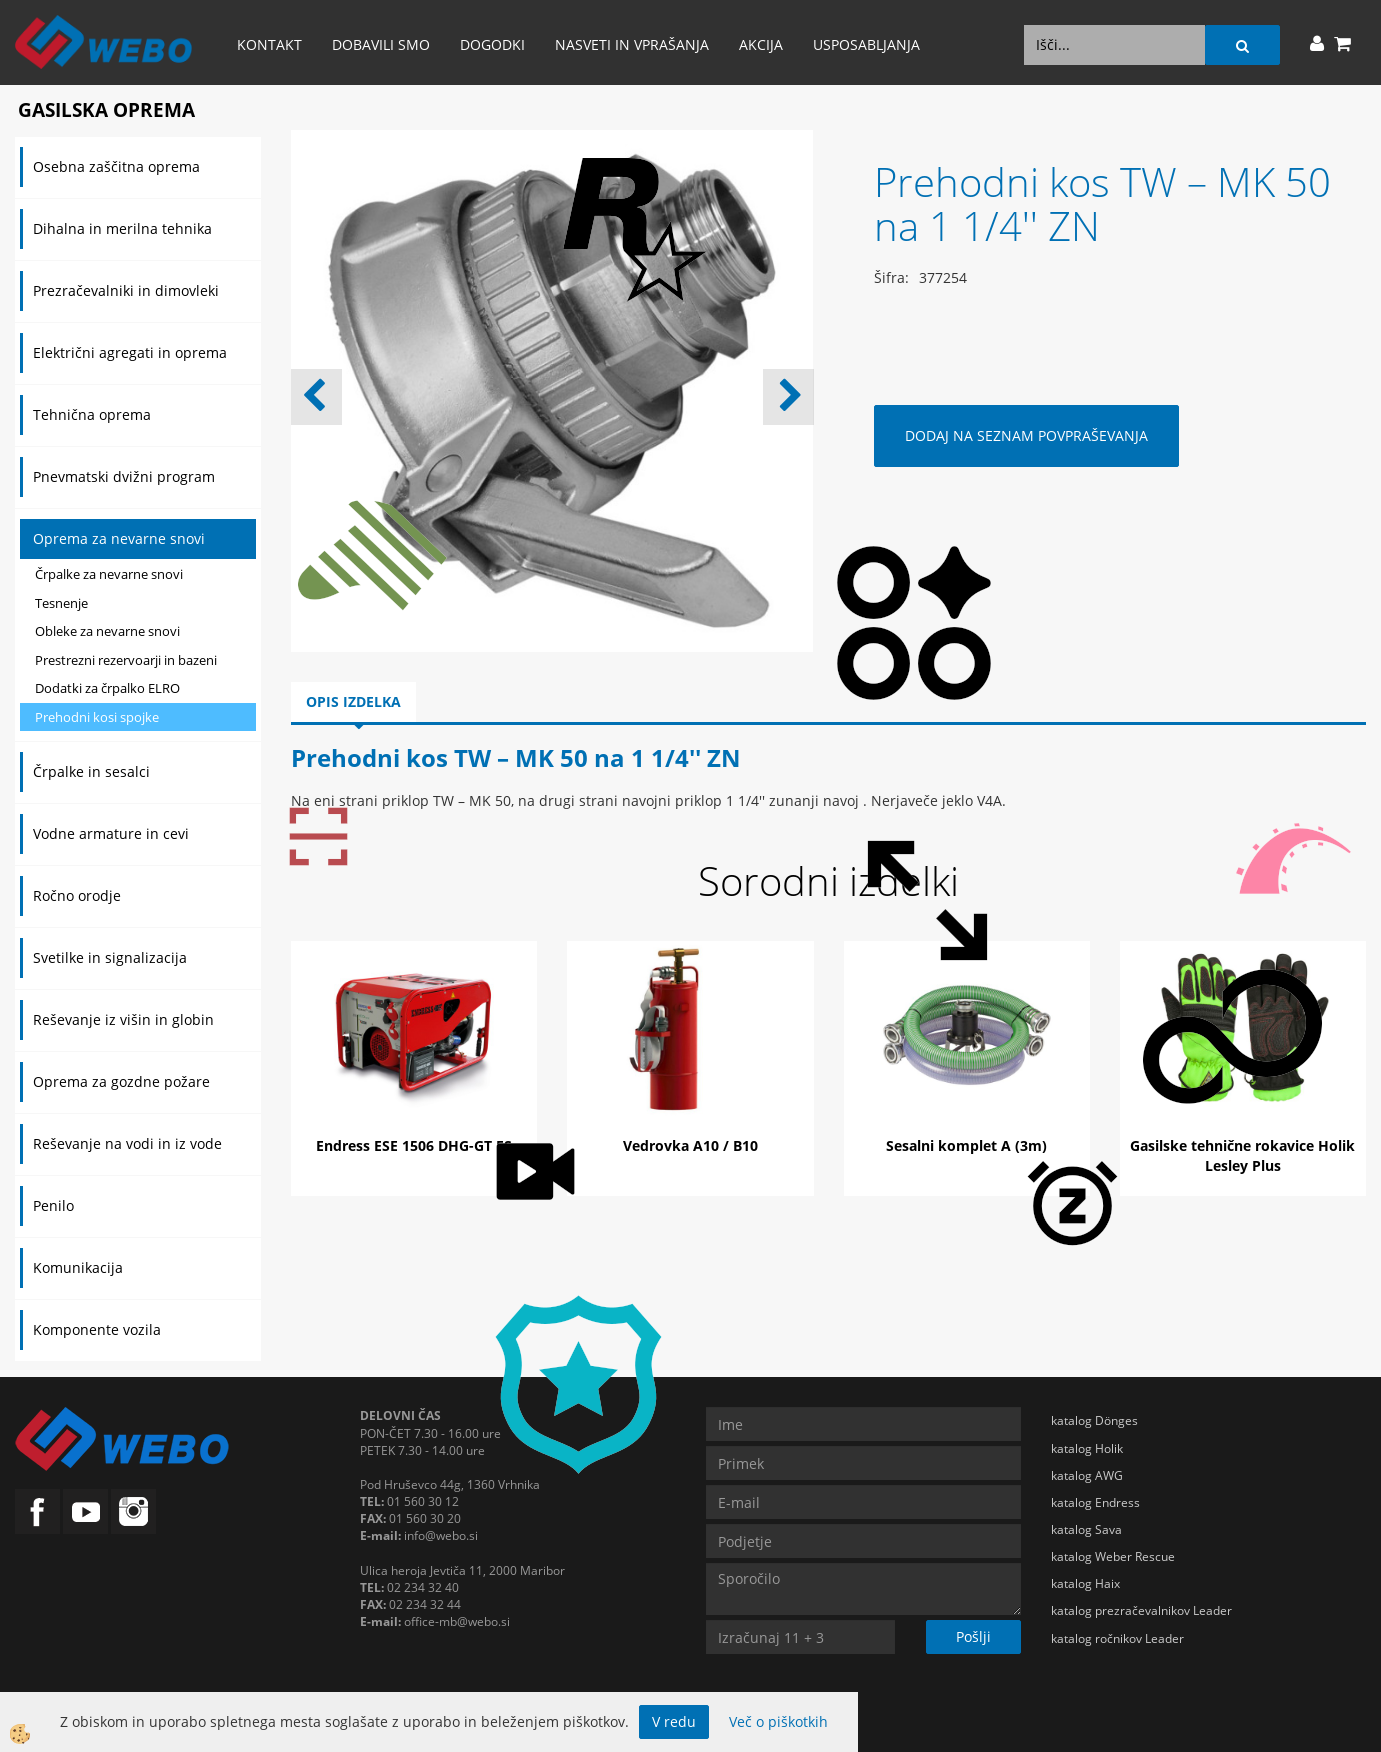  What do you see at coordinates (635, 230) in the screenshot?
I see `Rockstar Games company logo` at bounding box center [635, 230].